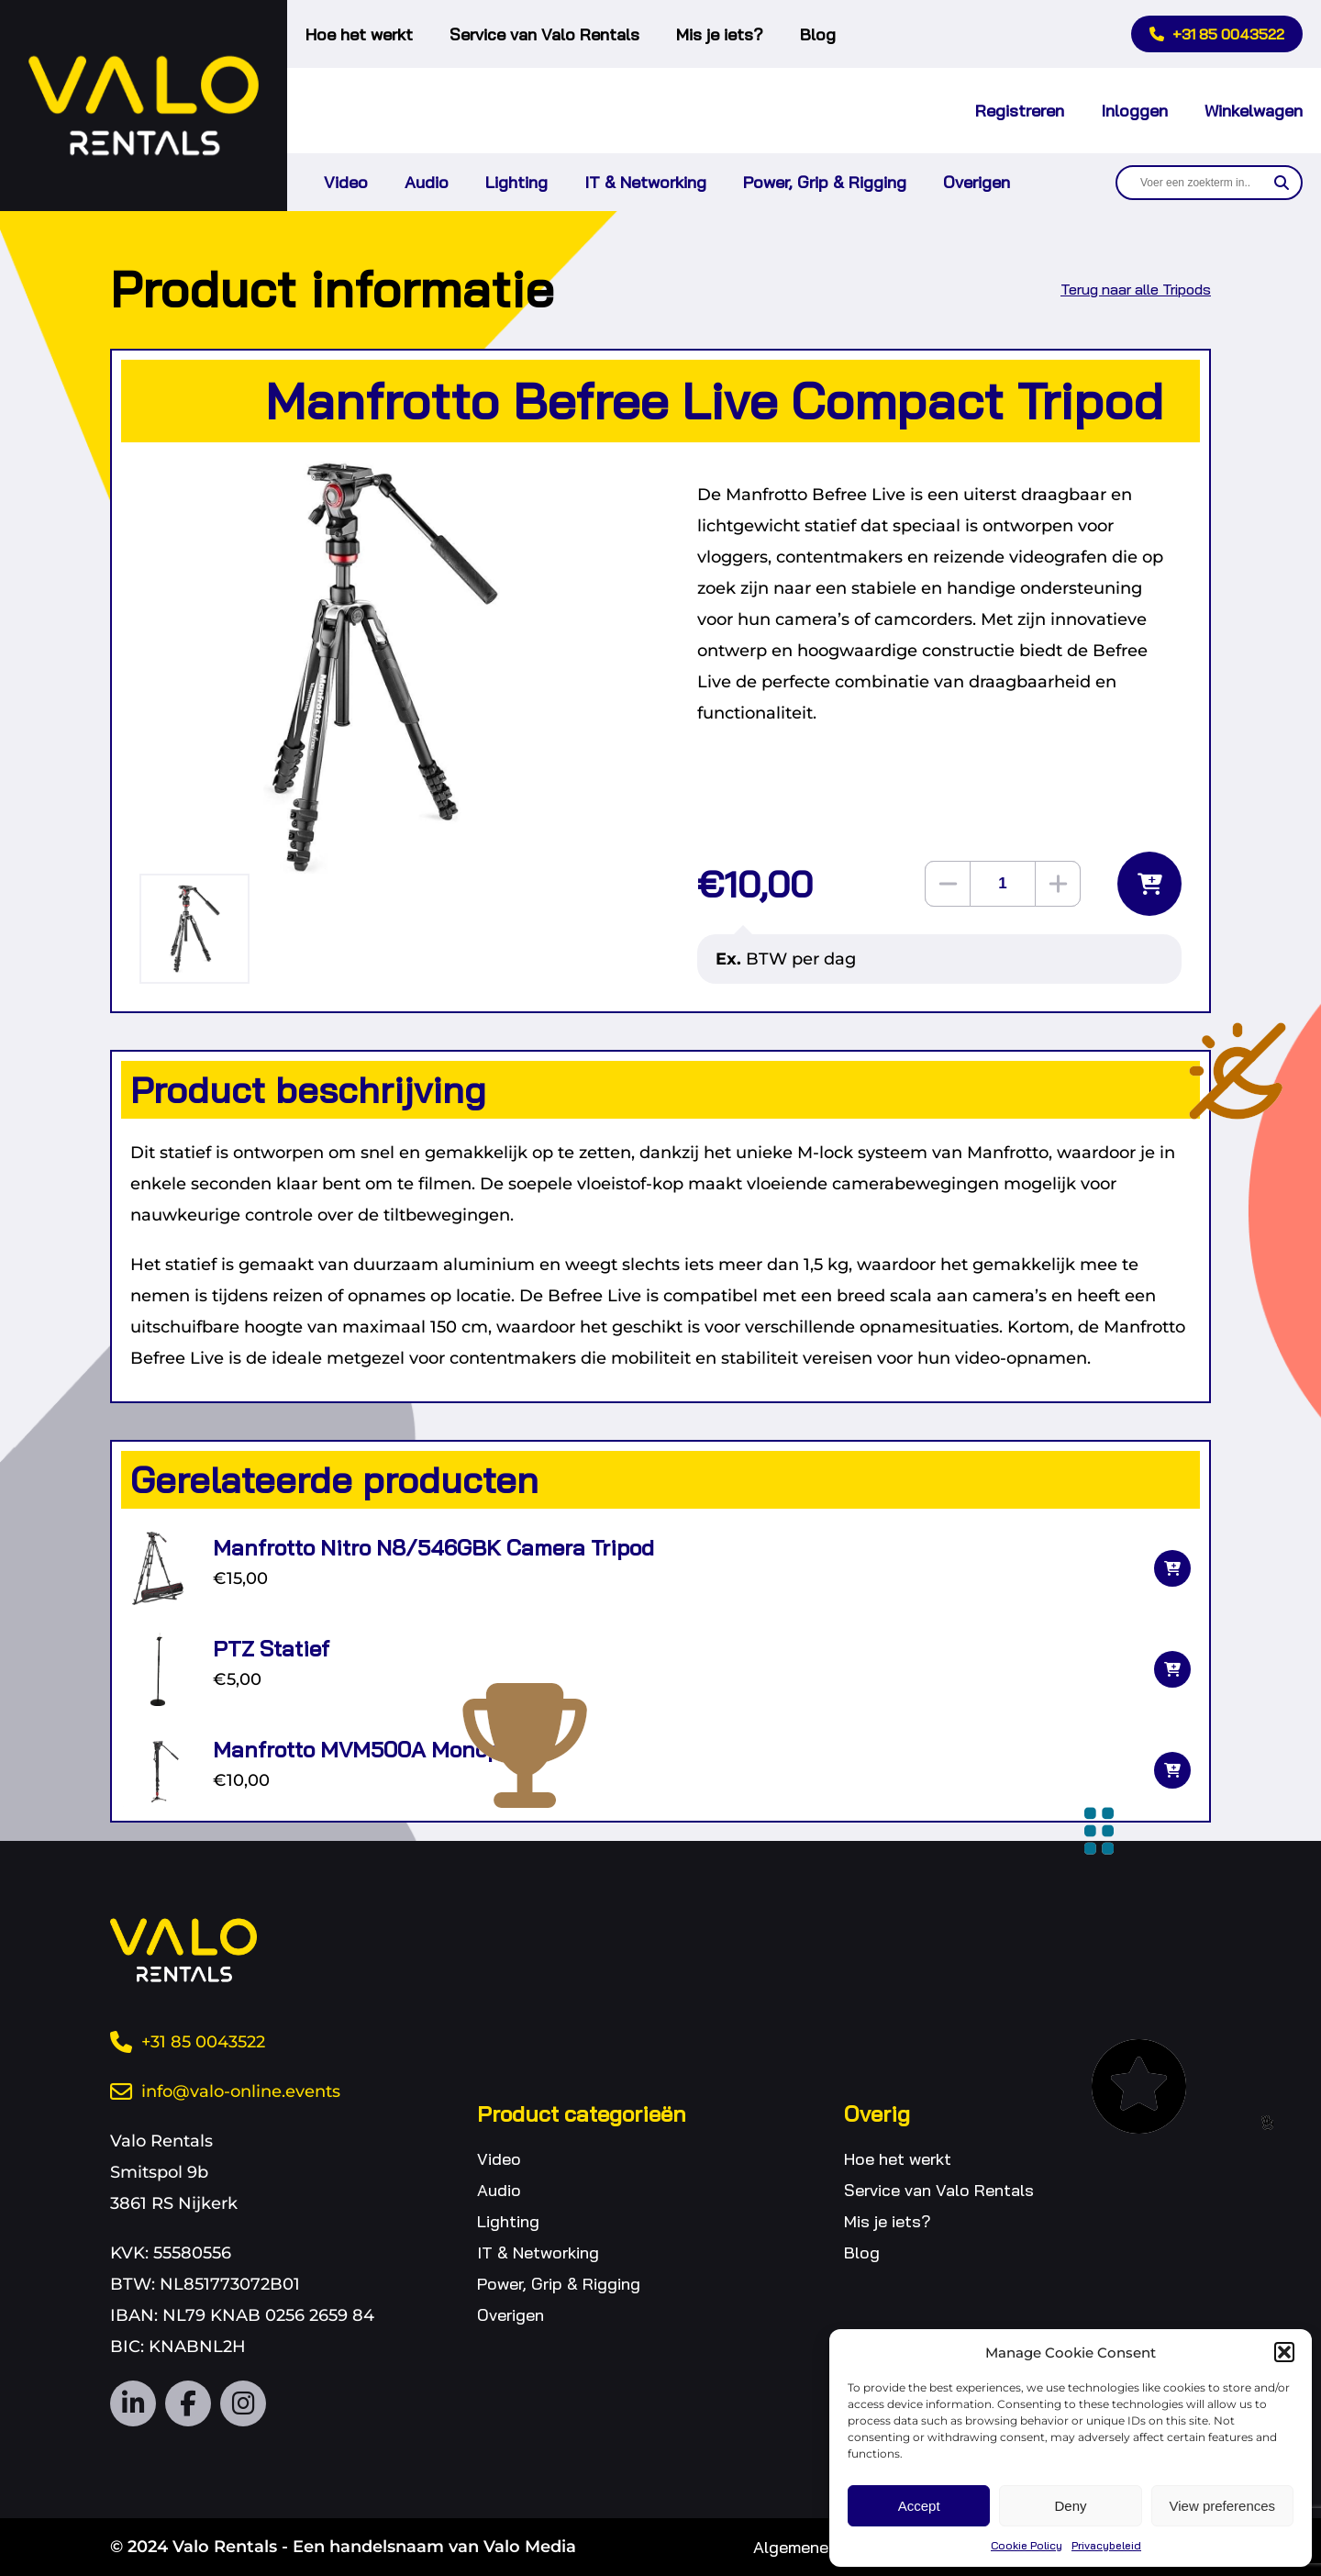 This screenshot has width=1321, height=2576. Describe the element at coordinates (1268, 2123) in the screenshot. I see `peace sign or victory gesture` at that location.